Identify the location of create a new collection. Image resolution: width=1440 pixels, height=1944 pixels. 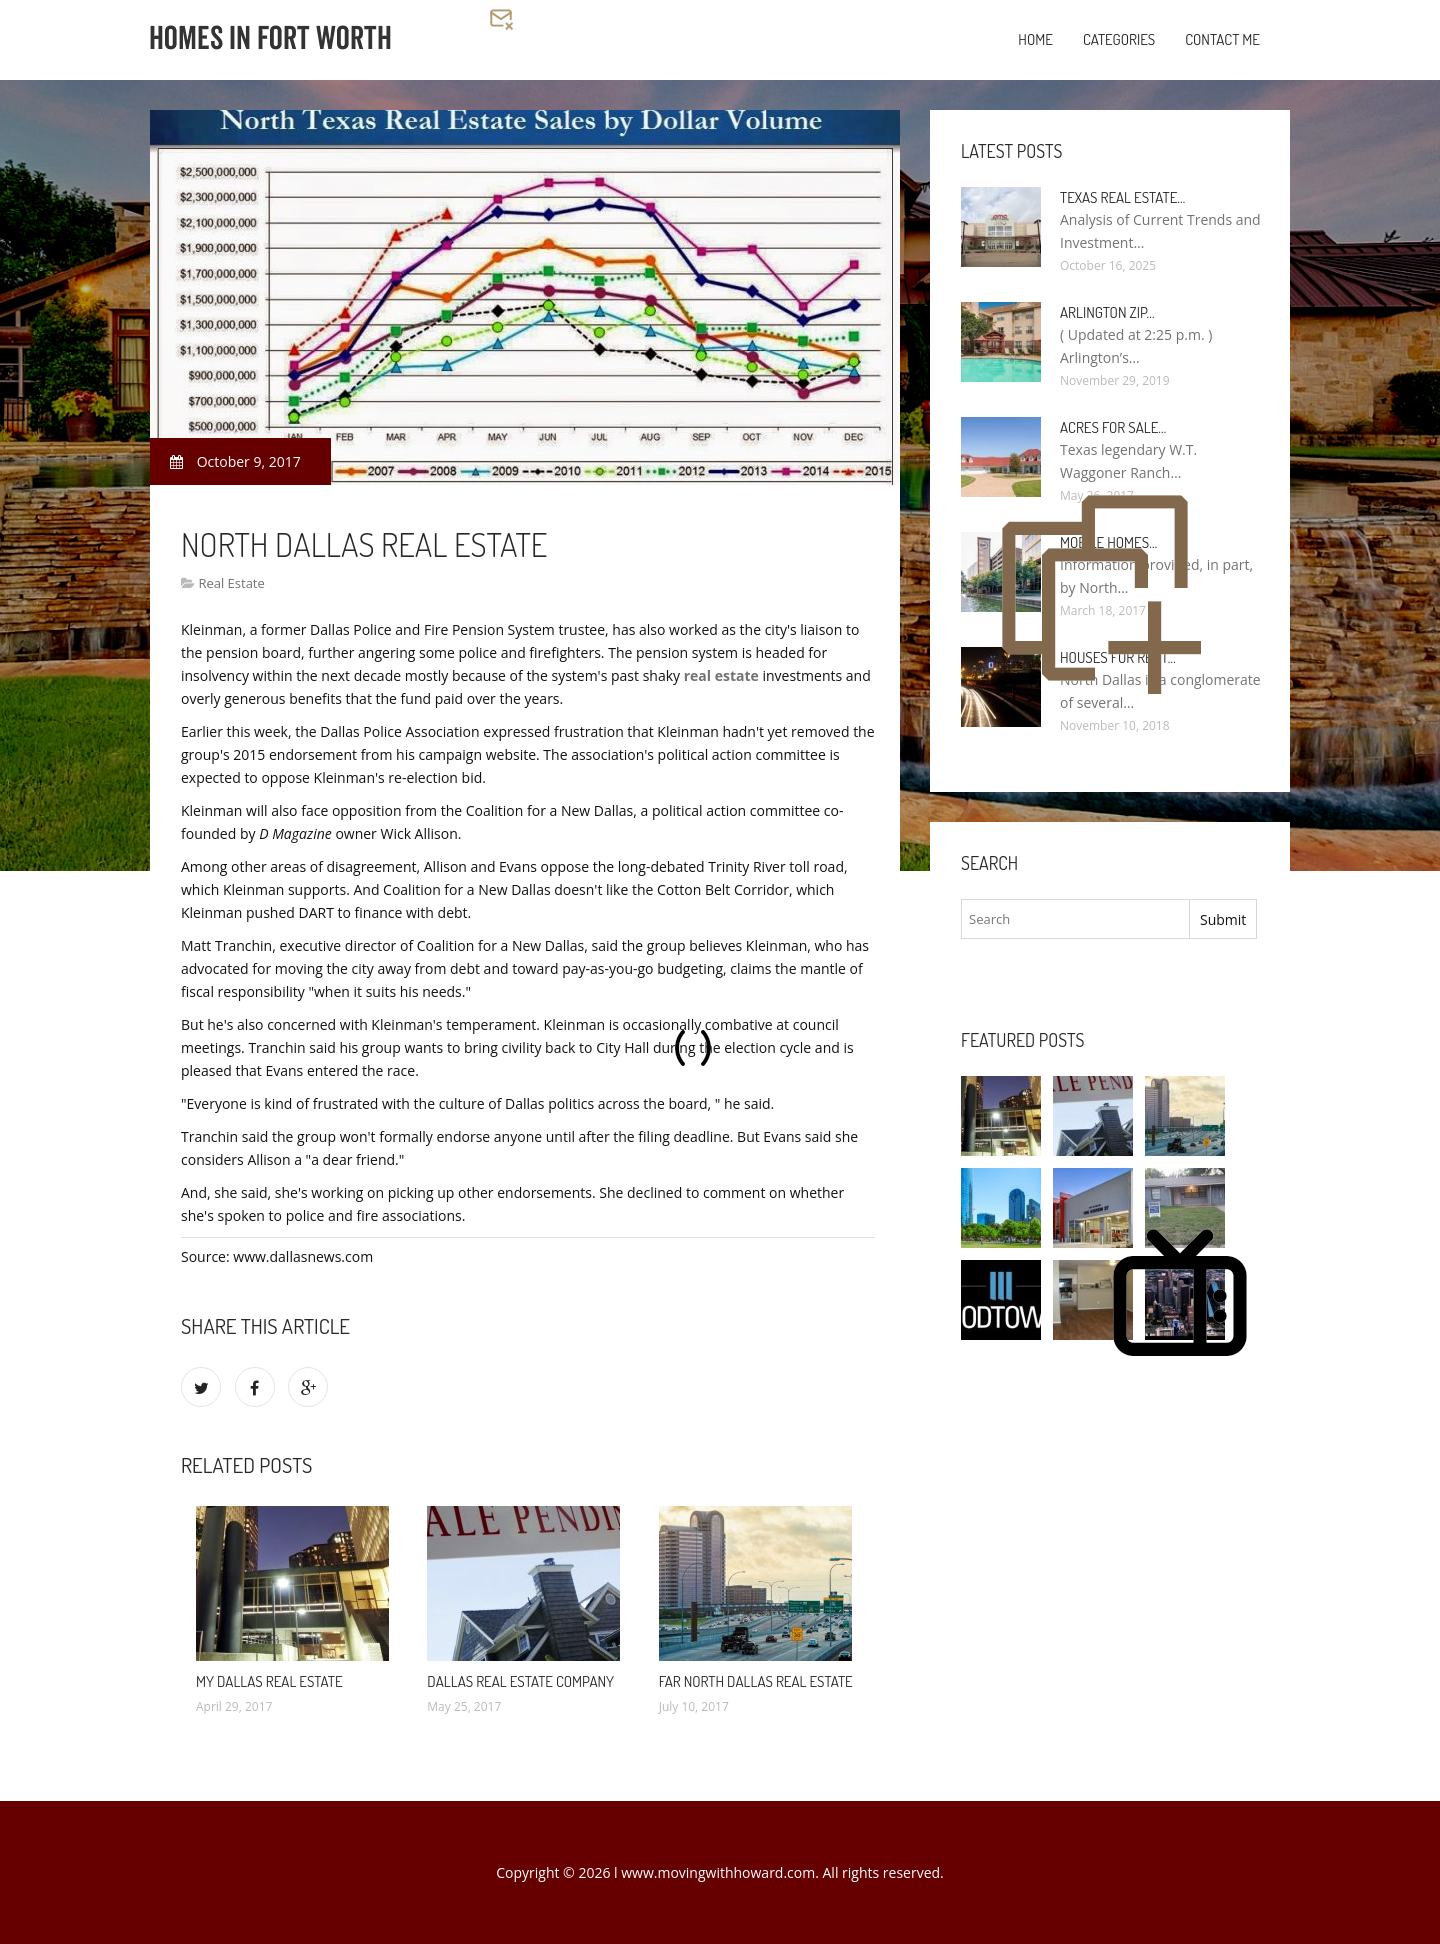
(1095, 588).